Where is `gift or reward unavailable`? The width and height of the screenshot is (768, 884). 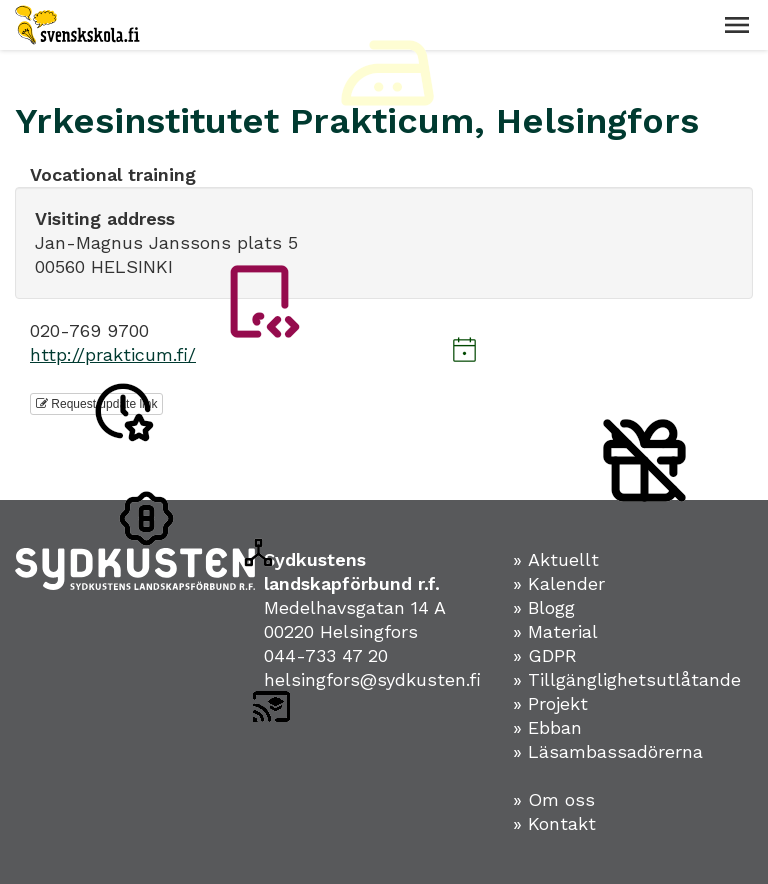 gift or reward unavailable is located at coordinates (644, 460).